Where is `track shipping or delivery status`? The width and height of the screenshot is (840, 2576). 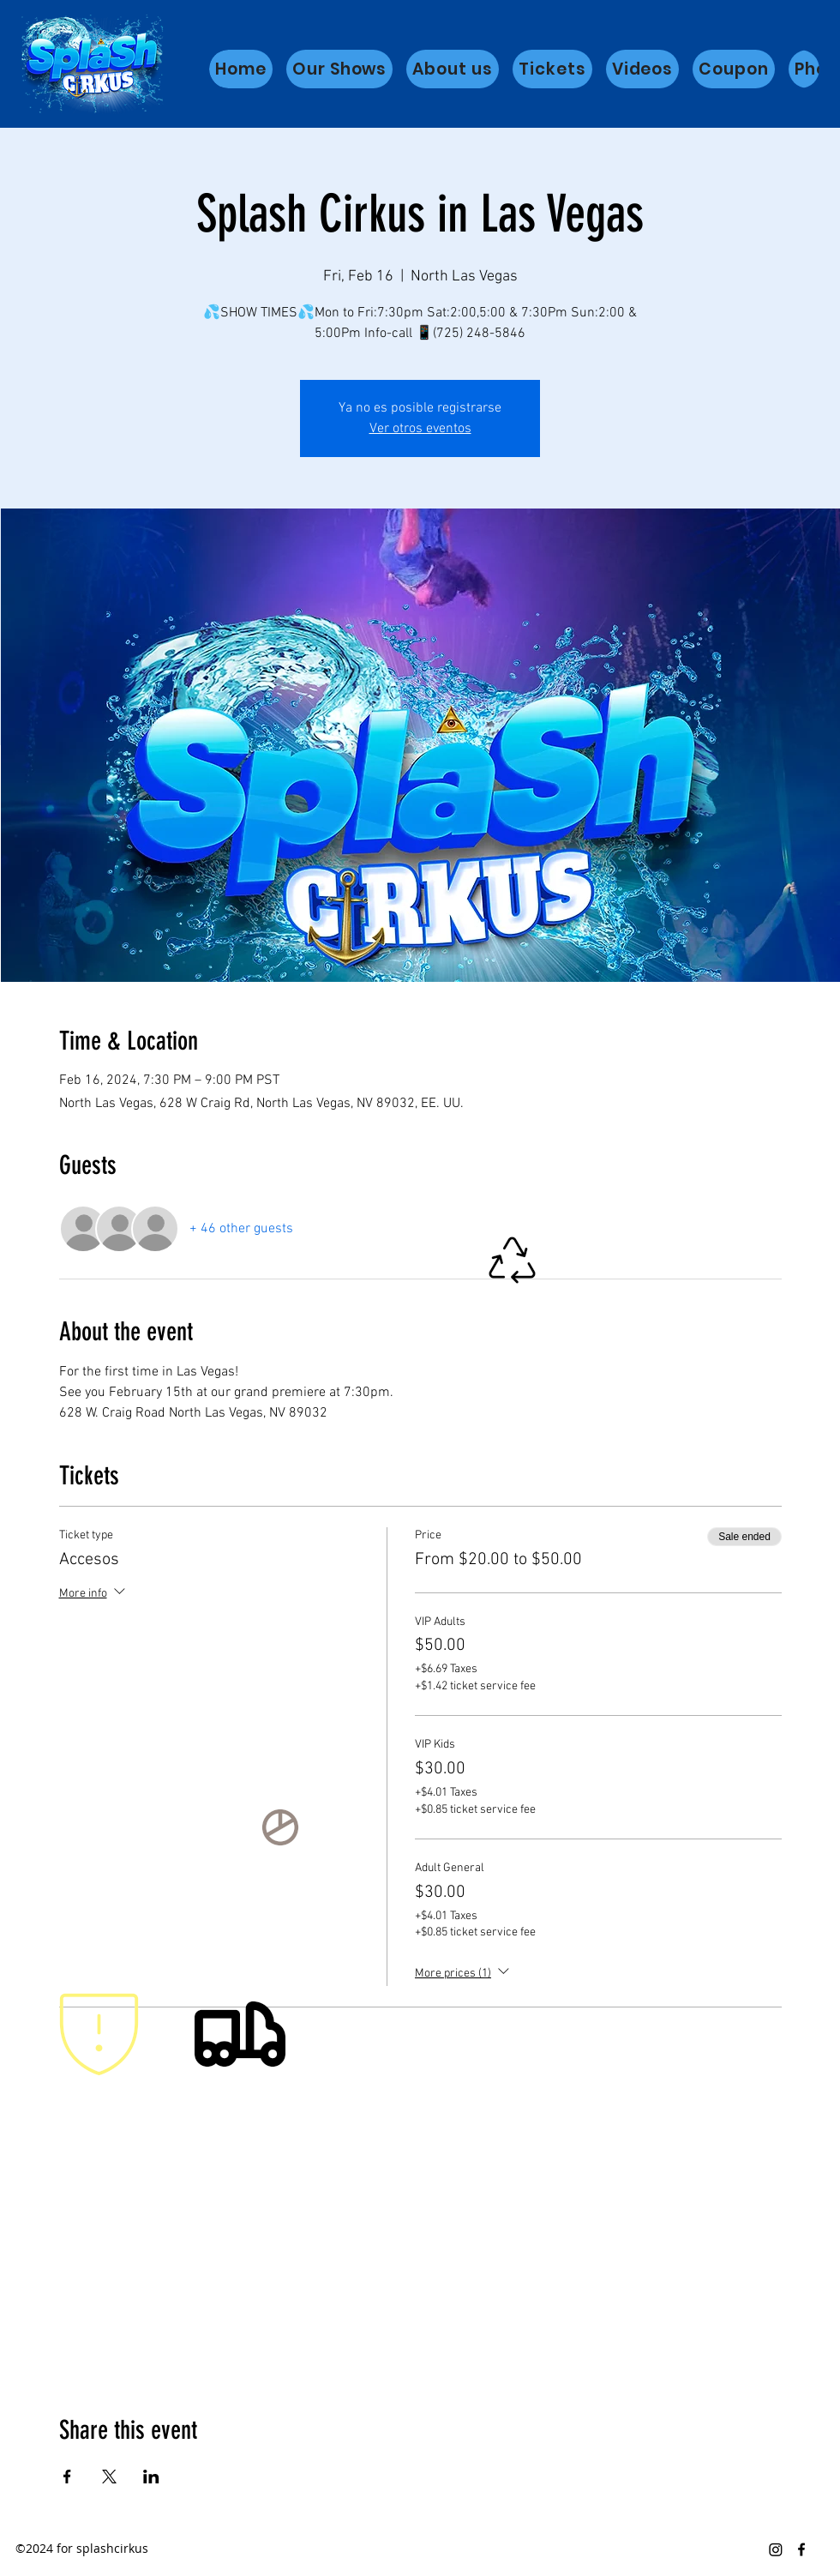
track shipping or delivery status is located at coordinates (240, 2034).